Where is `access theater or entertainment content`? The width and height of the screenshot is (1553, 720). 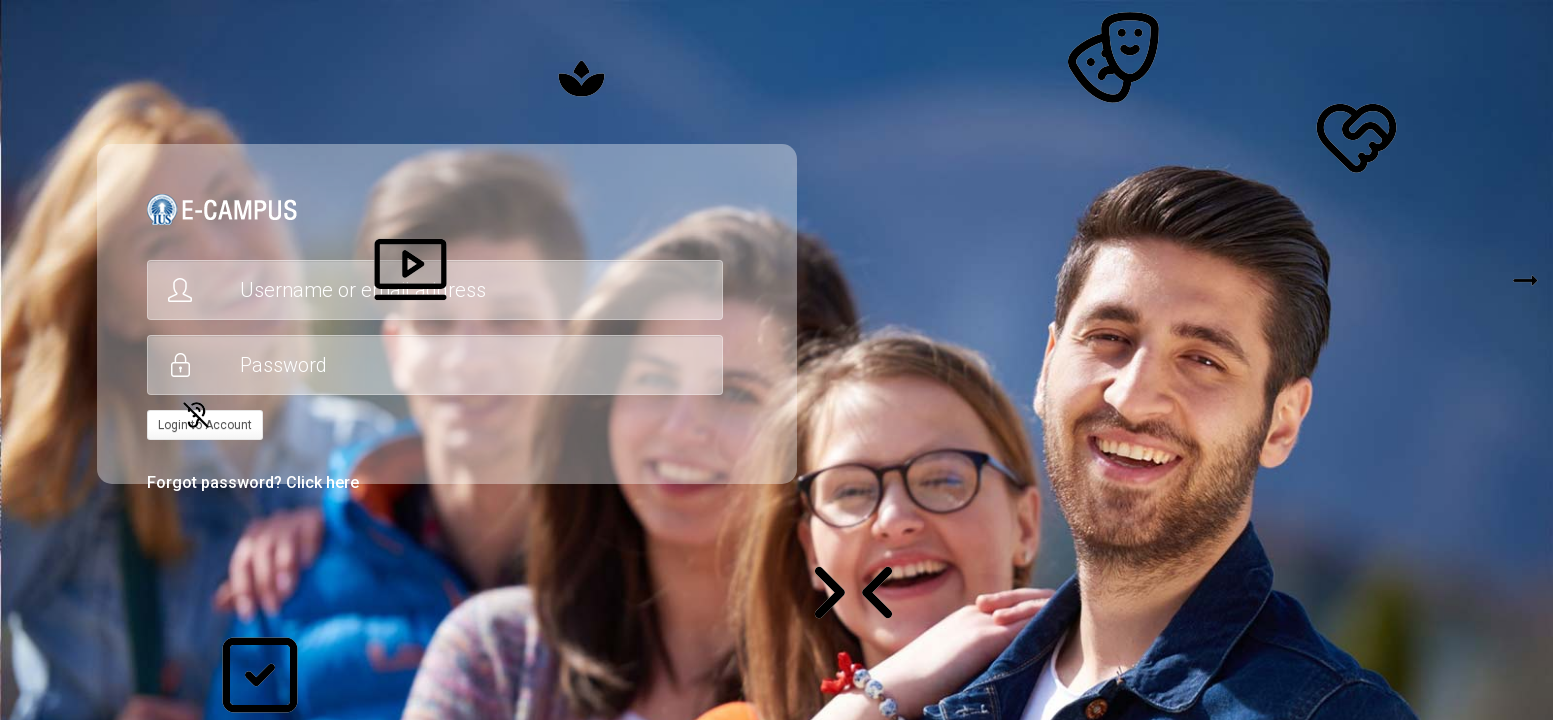
access theater or entertainment content is located at coordinates (1113, 57).